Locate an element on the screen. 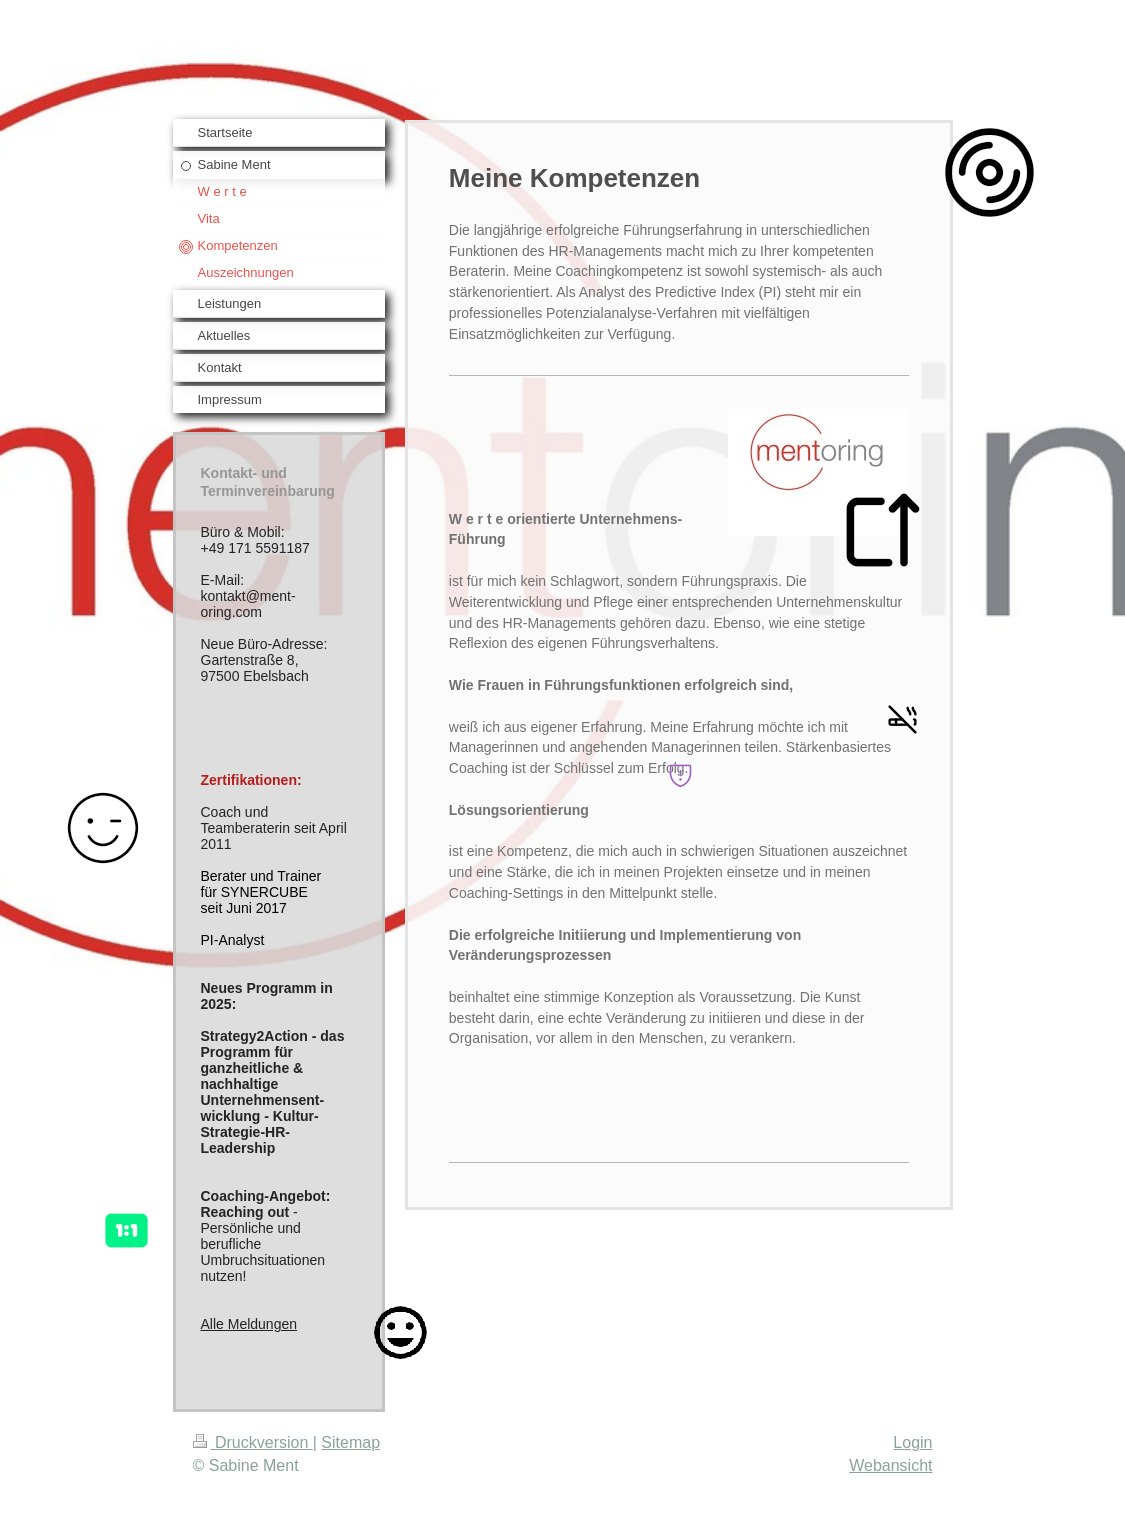  play or browse music library is located at coordinates (989, 172).